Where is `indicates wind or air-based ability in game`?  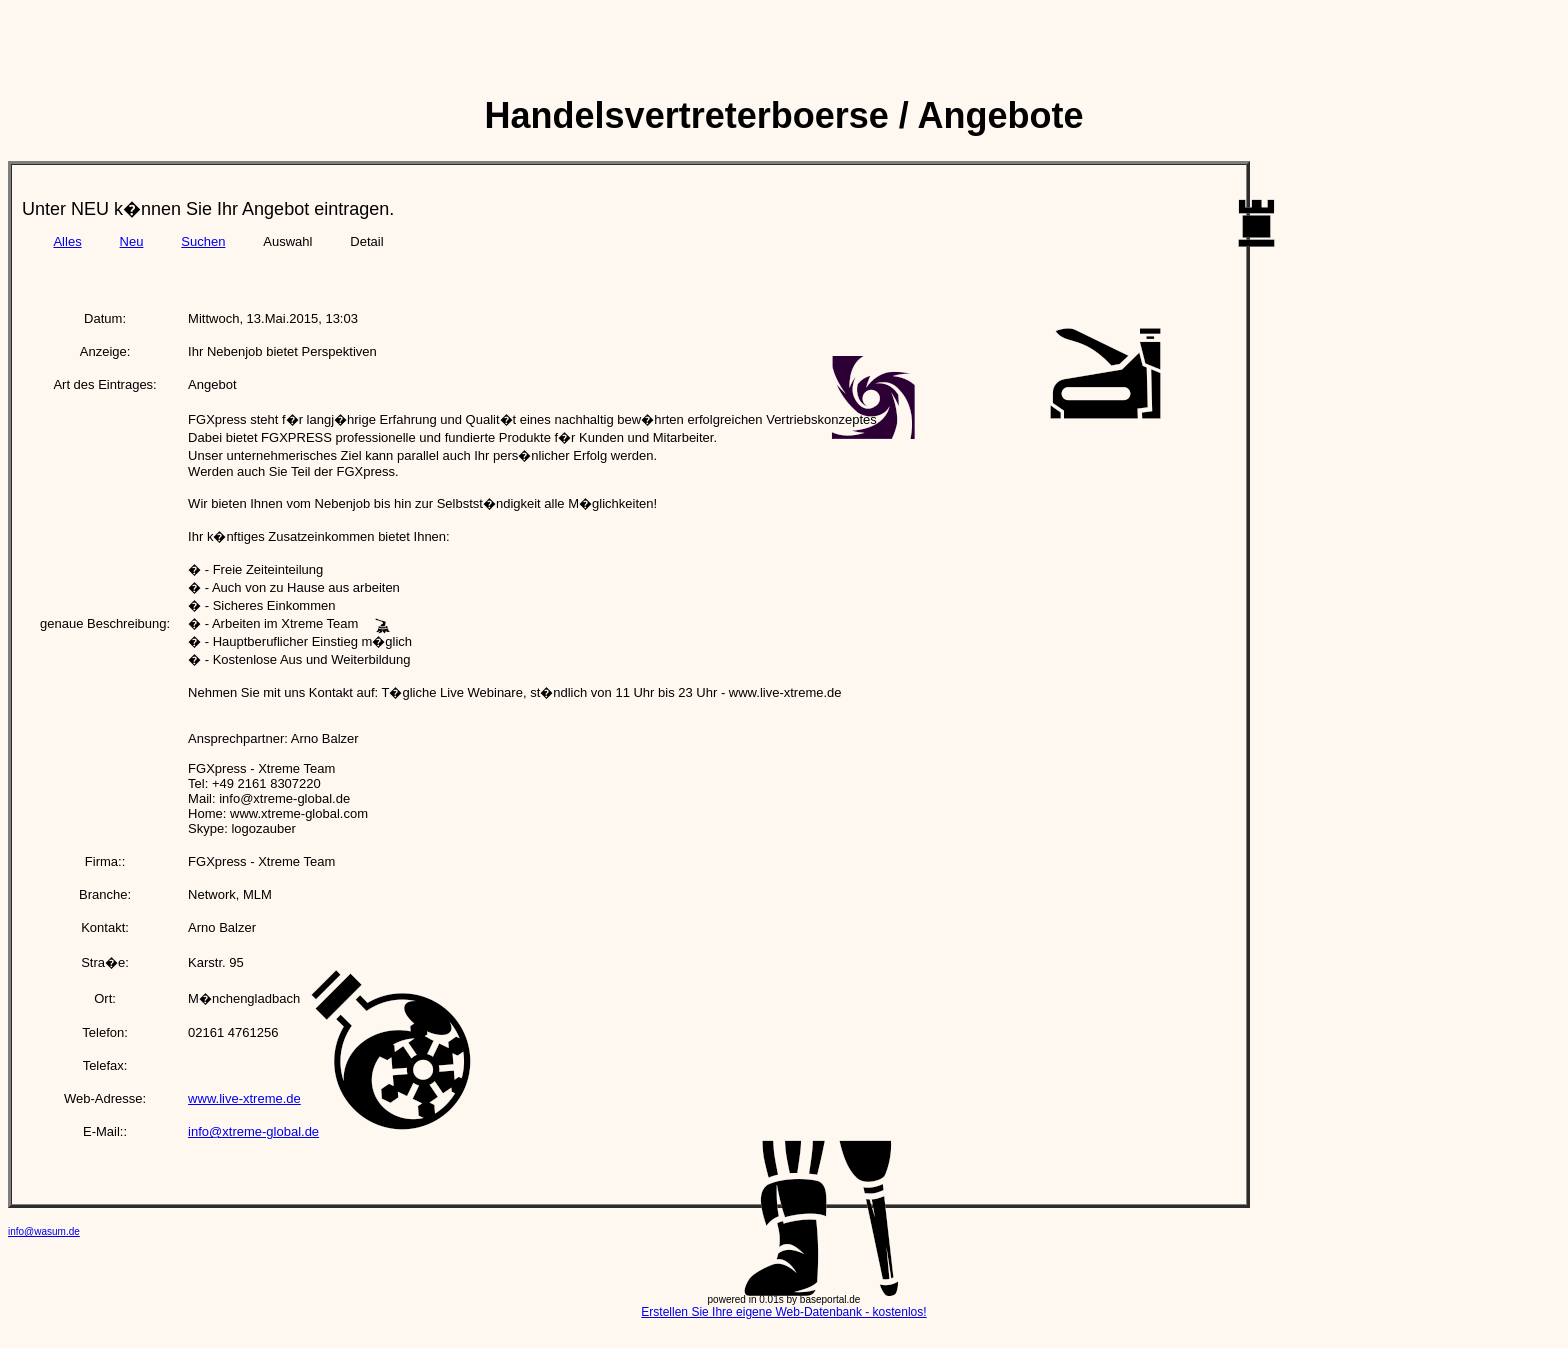
indicates wind or air-based ability in game is located at coordinates (873, 397).